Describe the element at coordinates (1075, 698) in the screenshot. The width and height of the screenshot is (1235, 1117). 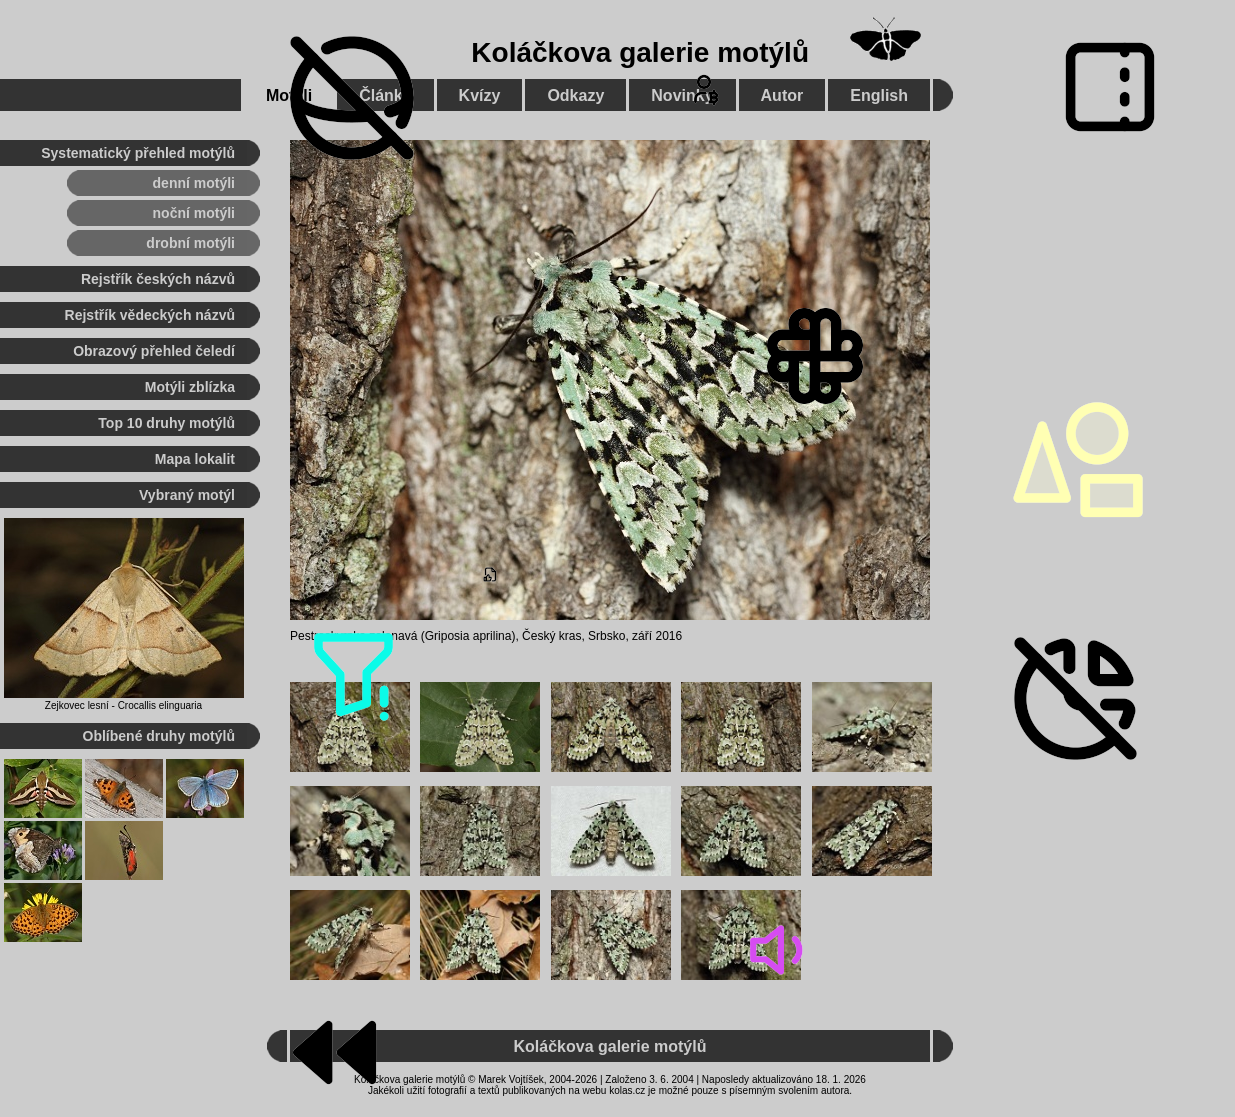
I see `disable pie chart visualization` at that location.